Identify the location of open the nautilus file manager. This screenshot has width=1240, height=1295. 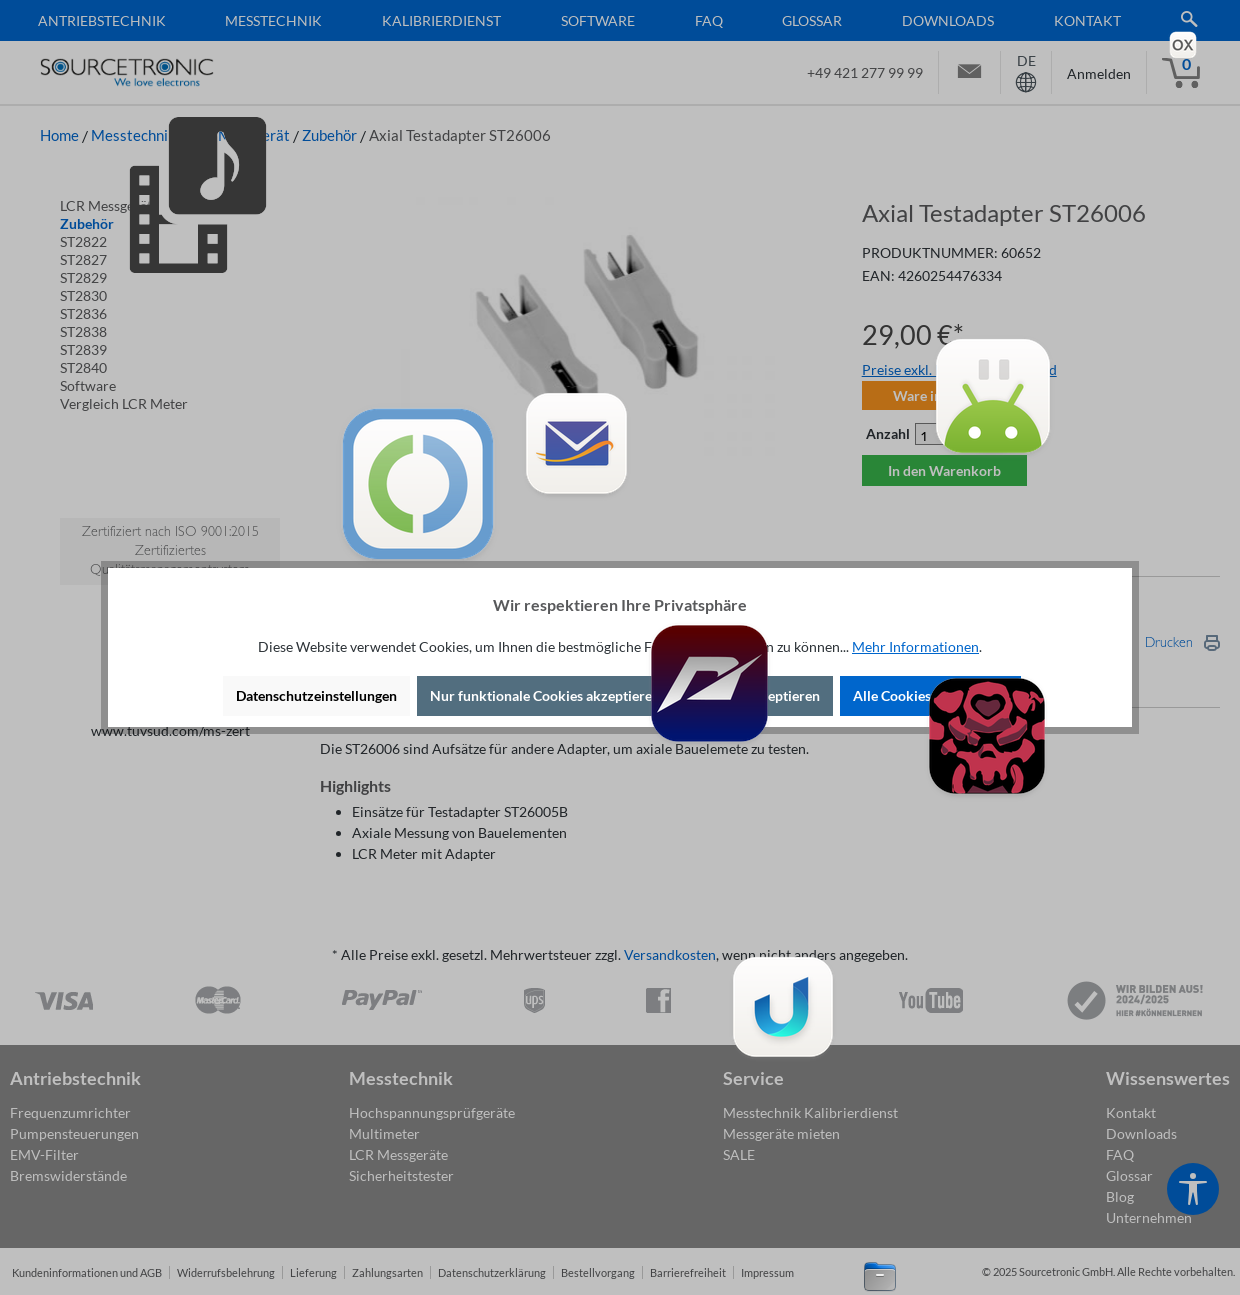
(880, 1276).